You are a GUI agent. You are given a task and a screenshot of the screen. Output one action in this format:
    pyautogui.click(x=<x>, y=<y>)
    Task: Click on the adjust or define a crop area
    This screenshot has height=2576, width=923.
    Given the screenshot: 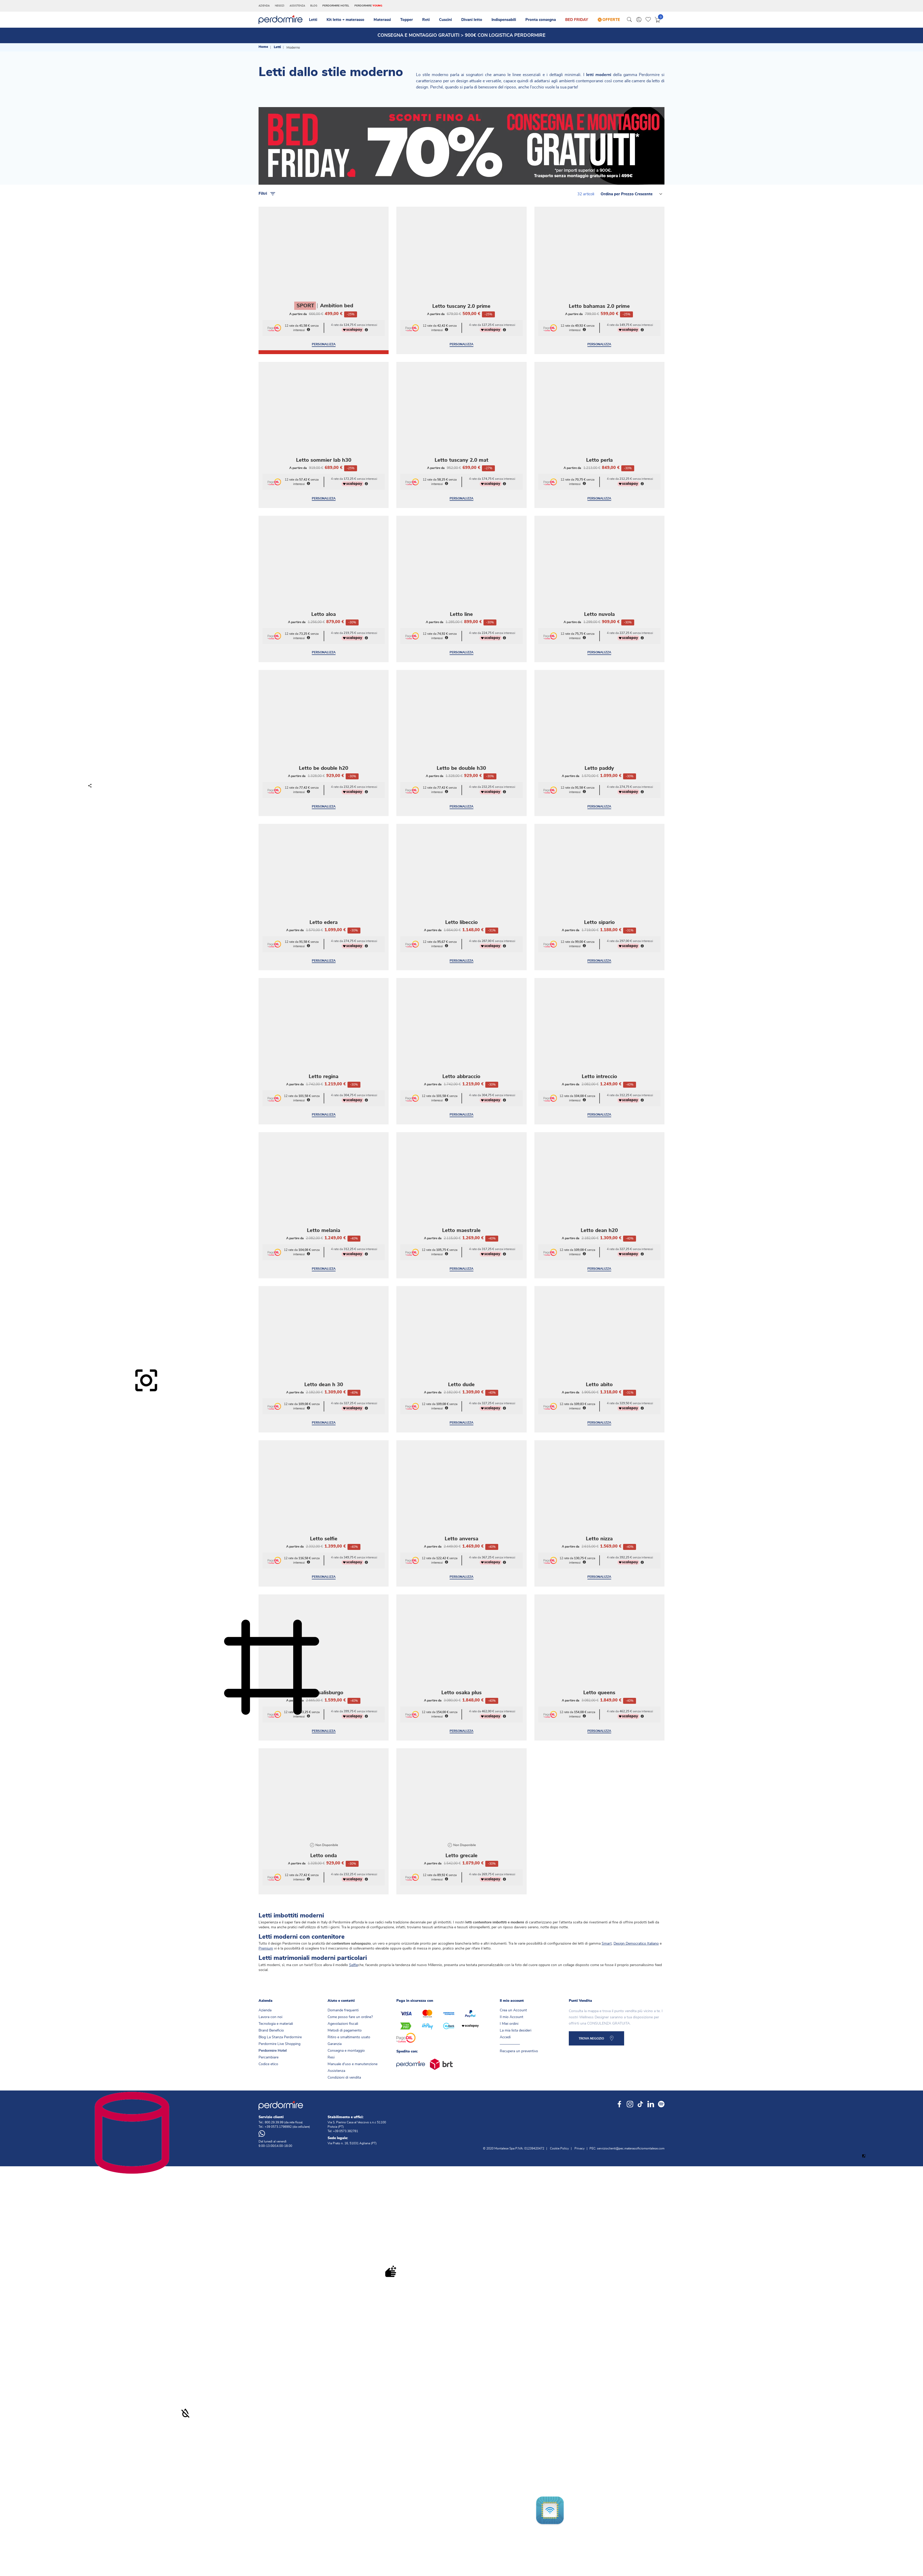 What is the action you would take?
    pyautogui.click(x=271, y=1667)
    